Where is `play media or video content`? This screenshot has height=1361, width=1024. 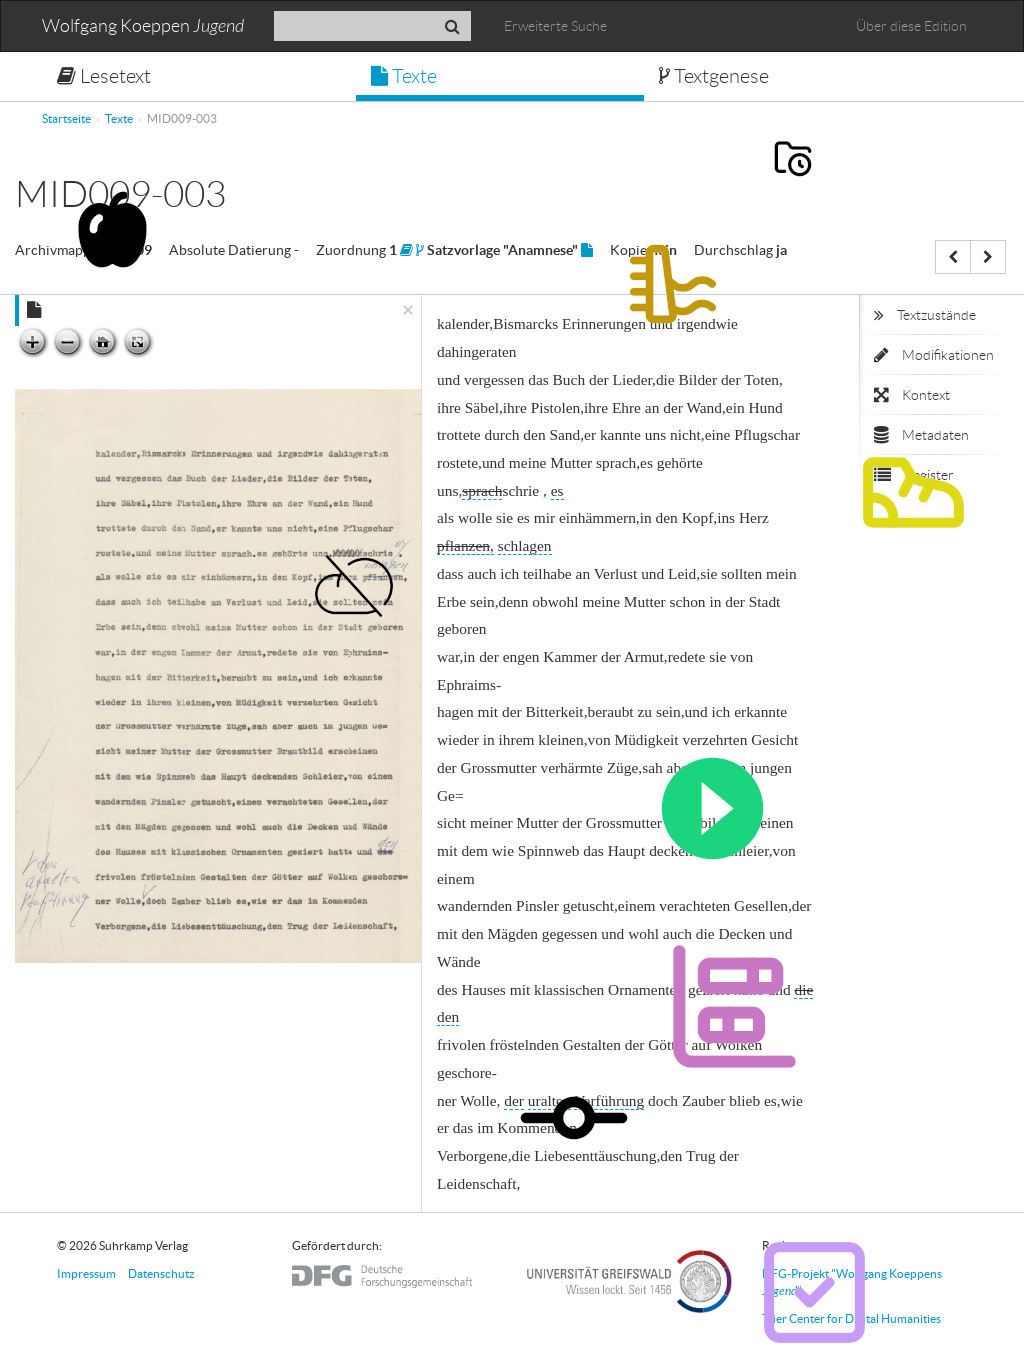
play media or video content is located at coordinates (712, 808).